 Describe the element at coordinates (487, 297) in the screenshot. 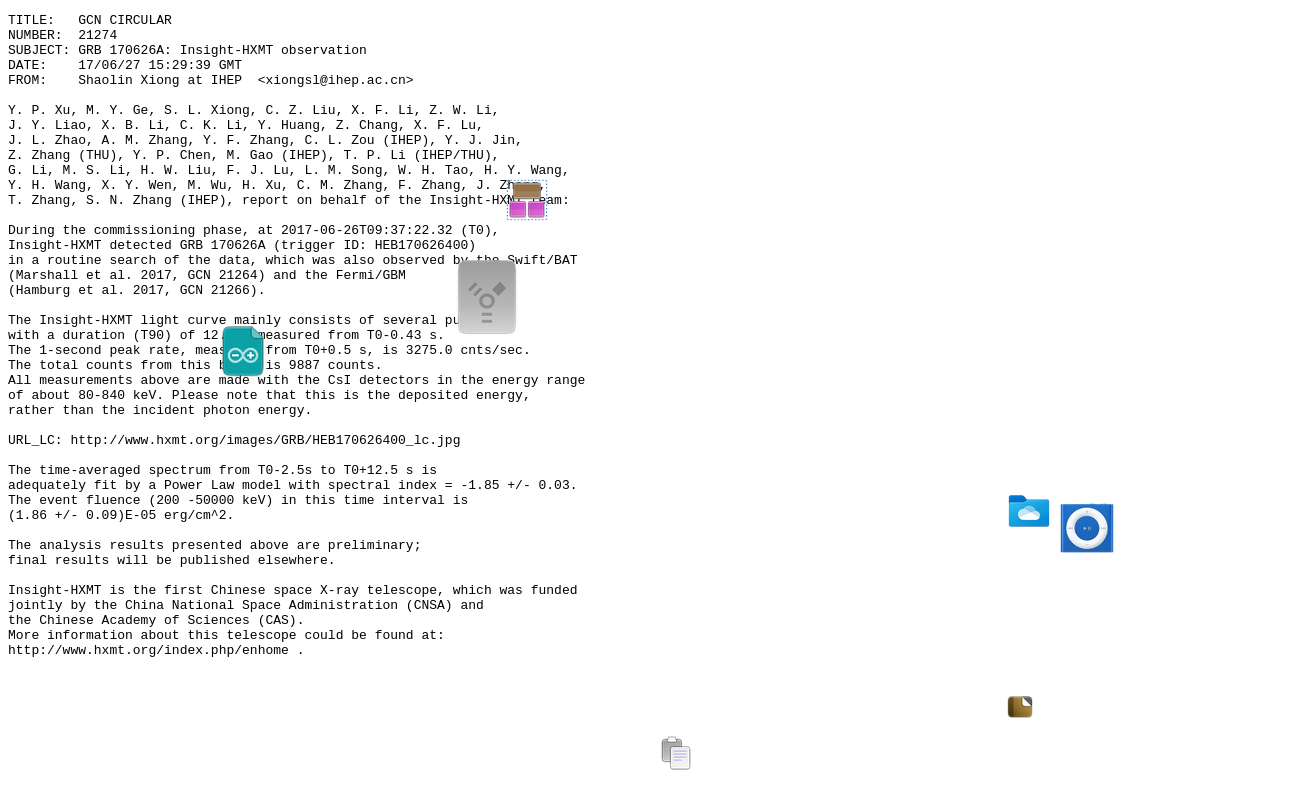

I see `access firewire-connected external hard drive` at that location.